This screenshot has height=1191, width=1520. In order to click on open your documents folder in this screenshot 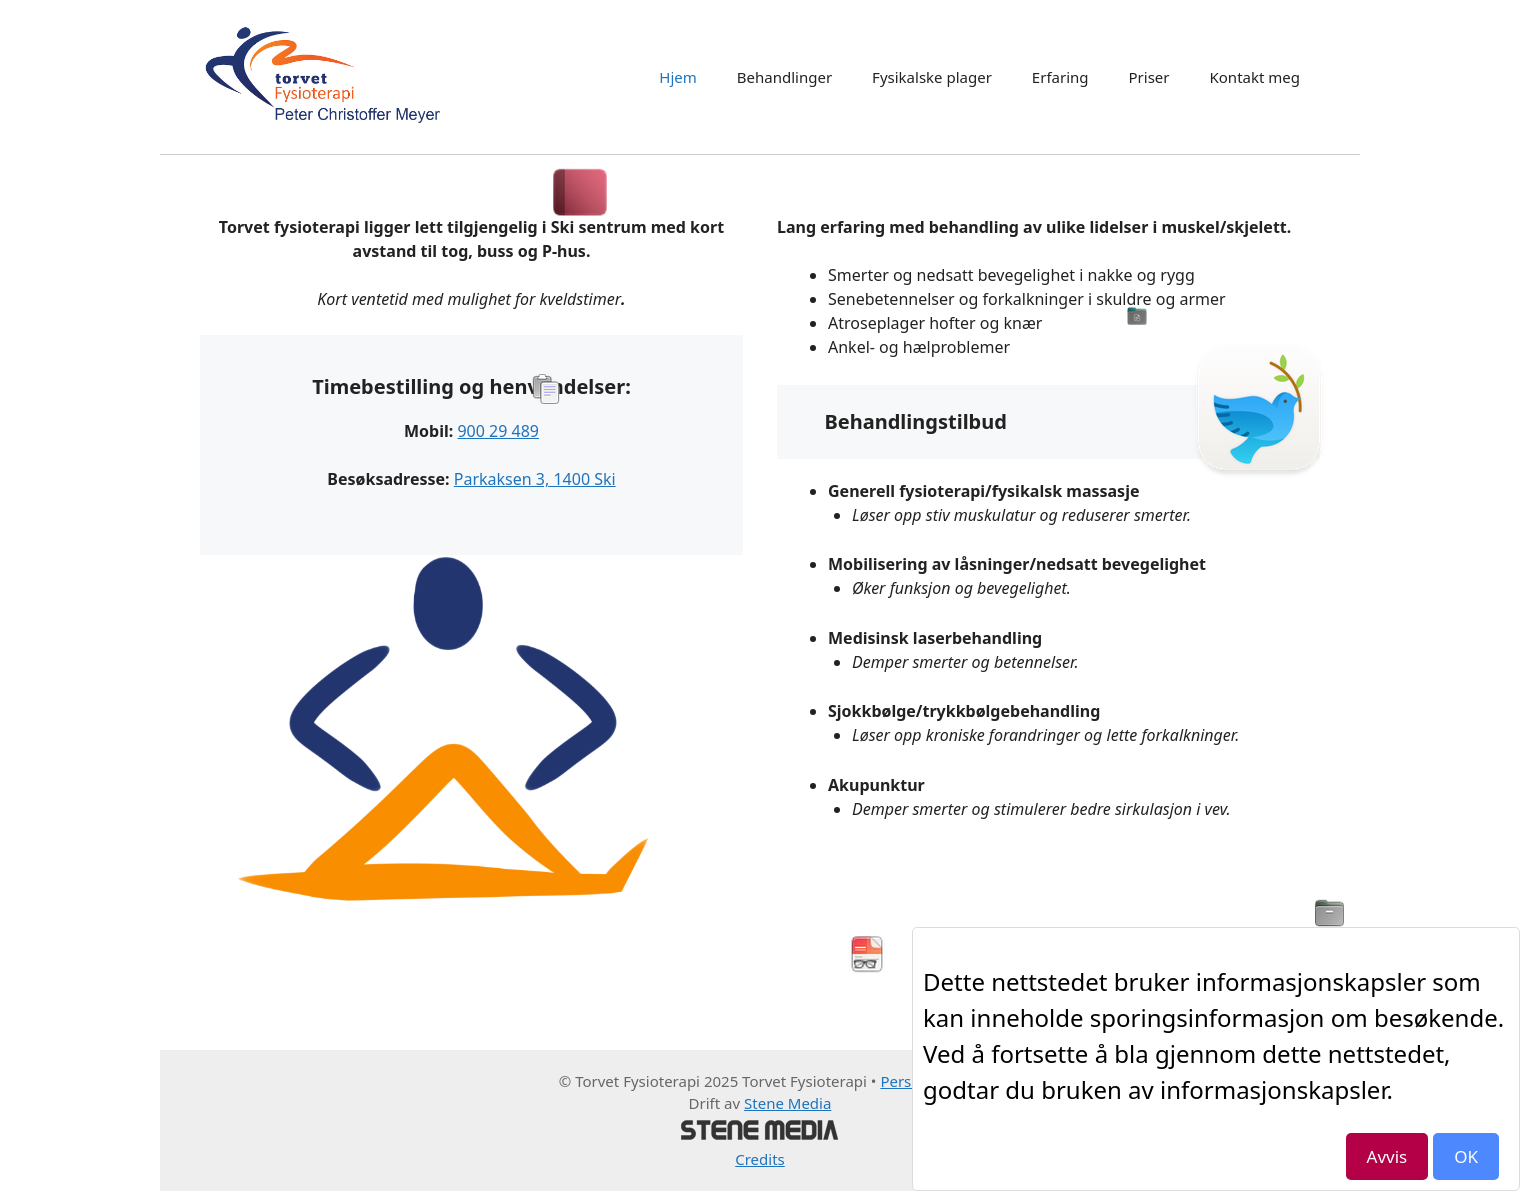, I will do `click(1137, 316)`.